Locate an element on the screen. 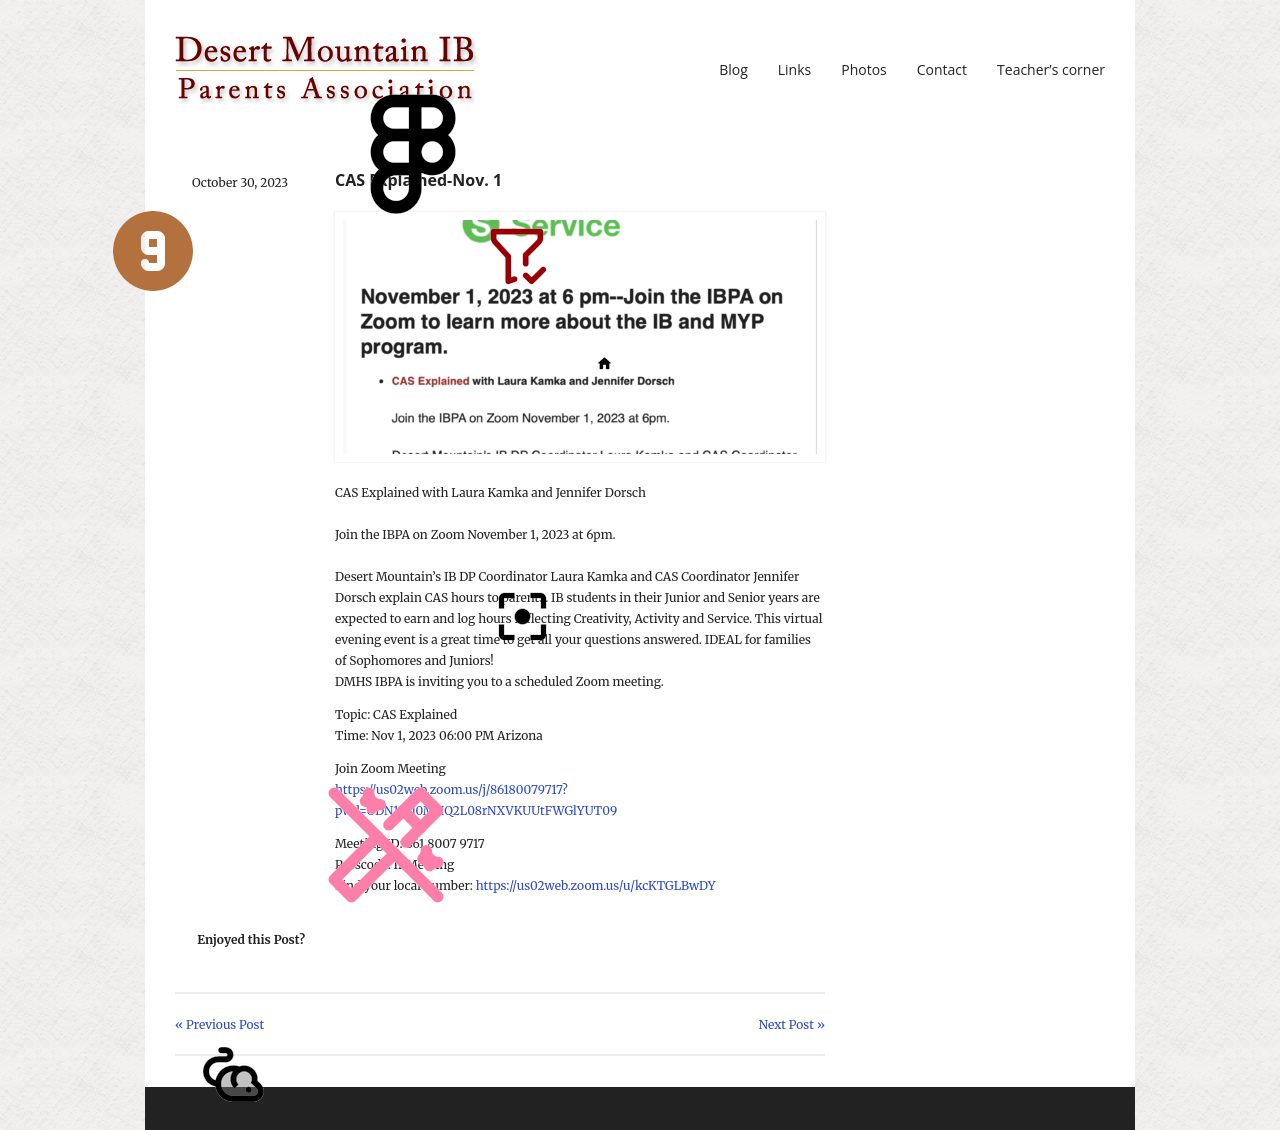  indicates item number 9 in a numbered list or sequence is located at coordinates (153, 251).